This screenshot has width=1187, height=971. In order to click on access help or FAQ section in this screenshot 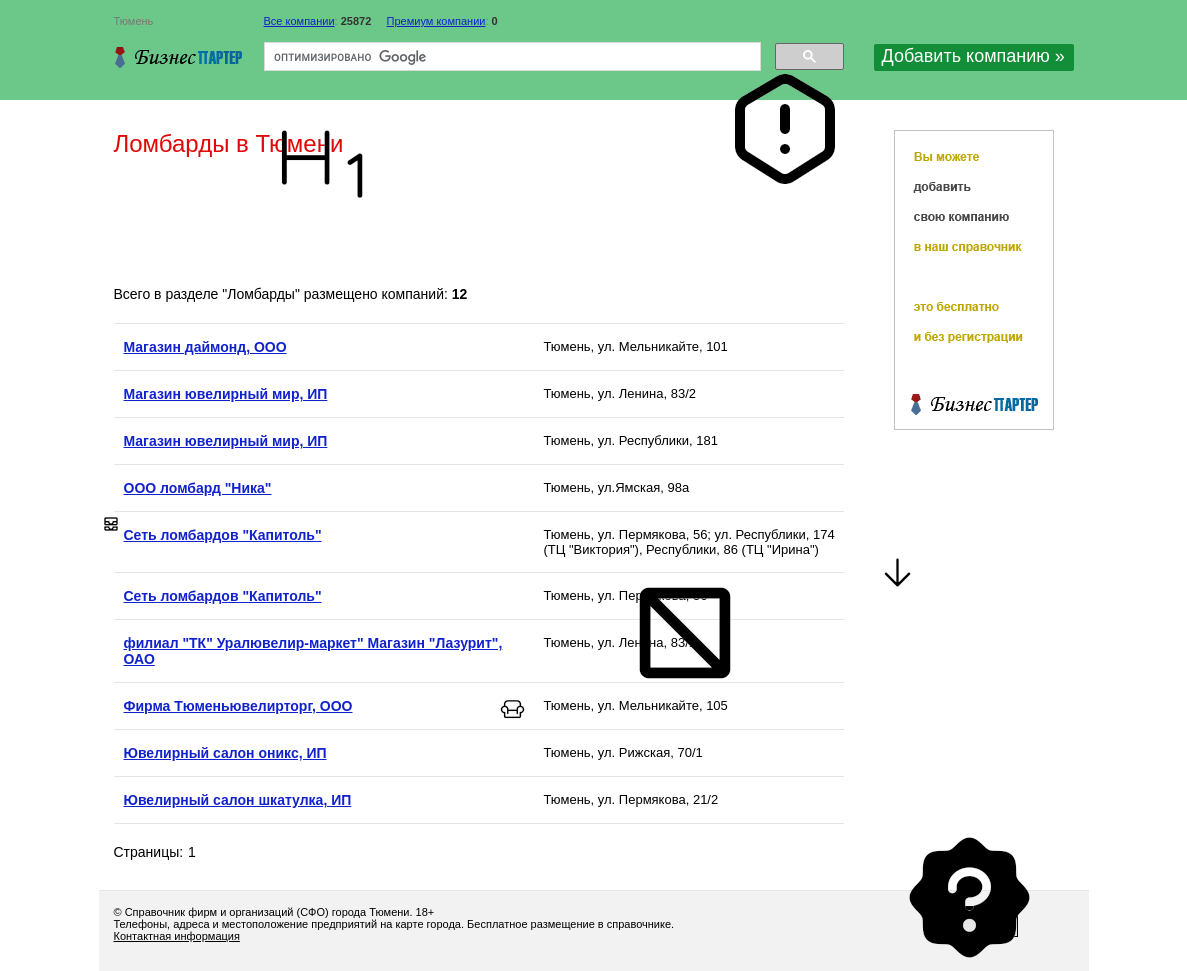, I will do `click(969, 897)`.